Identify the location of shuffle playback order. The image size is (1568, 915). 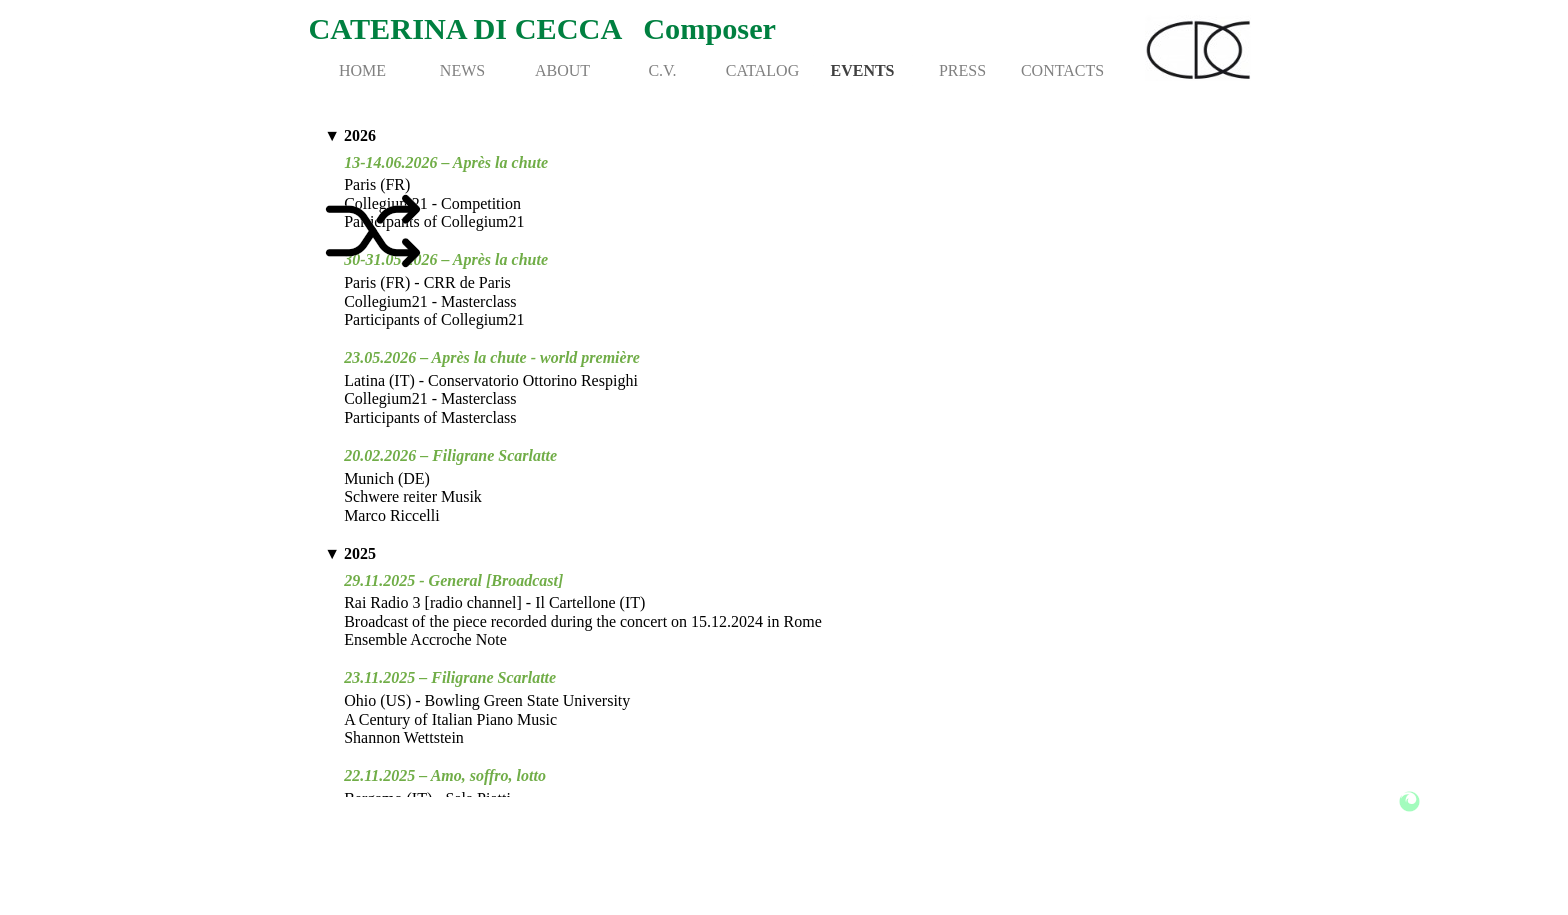
(373, 231).